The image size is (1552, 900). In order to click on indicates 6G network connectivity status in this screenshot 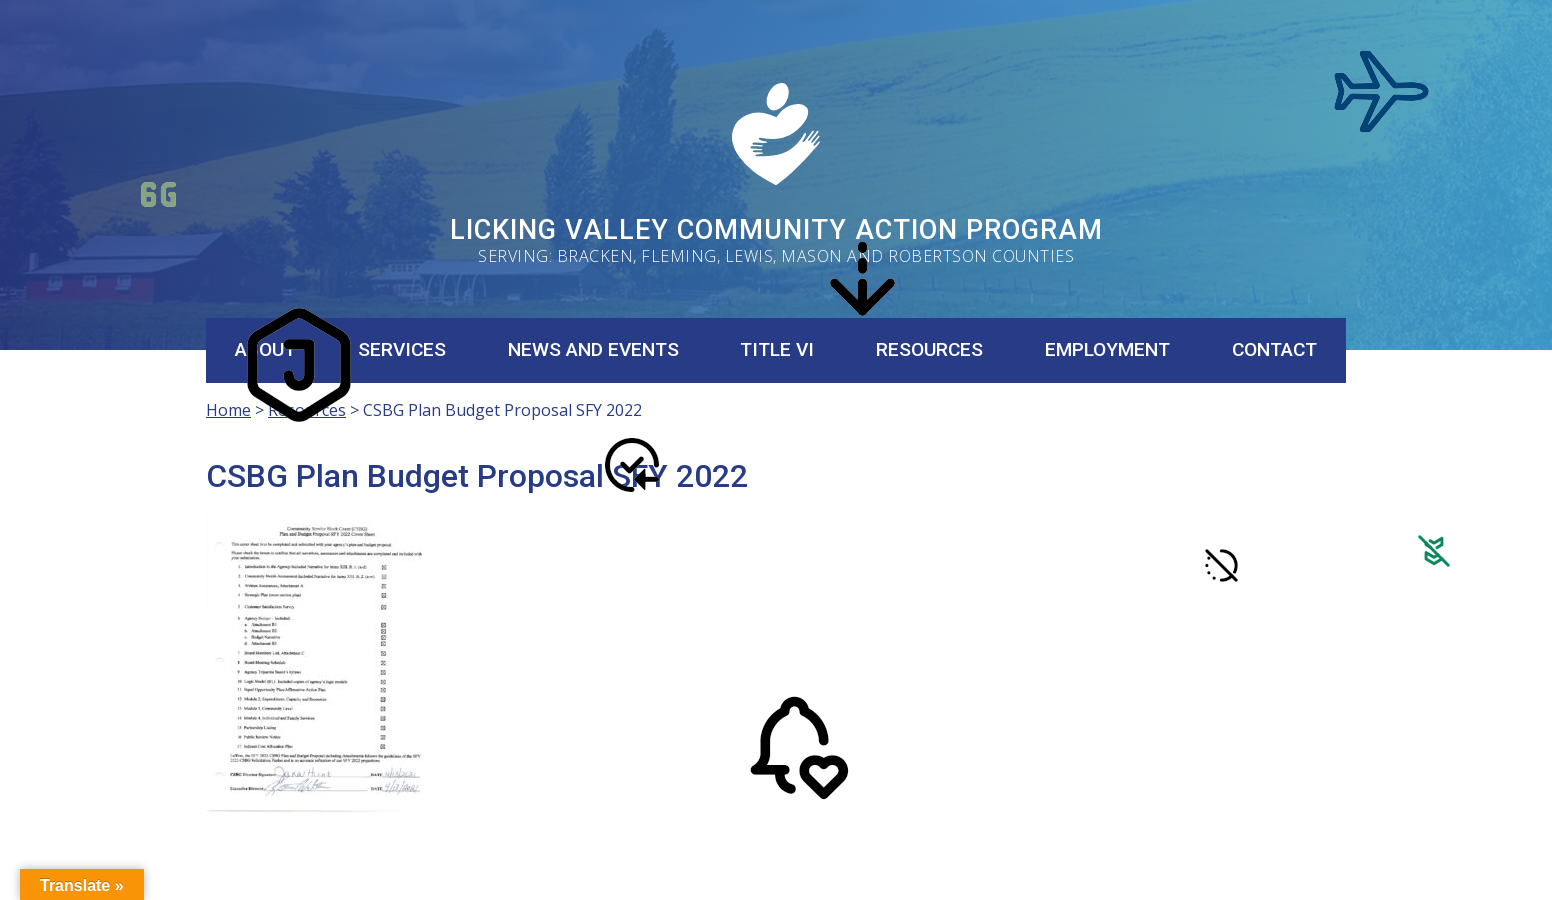, I will do `click(158, 194)`.